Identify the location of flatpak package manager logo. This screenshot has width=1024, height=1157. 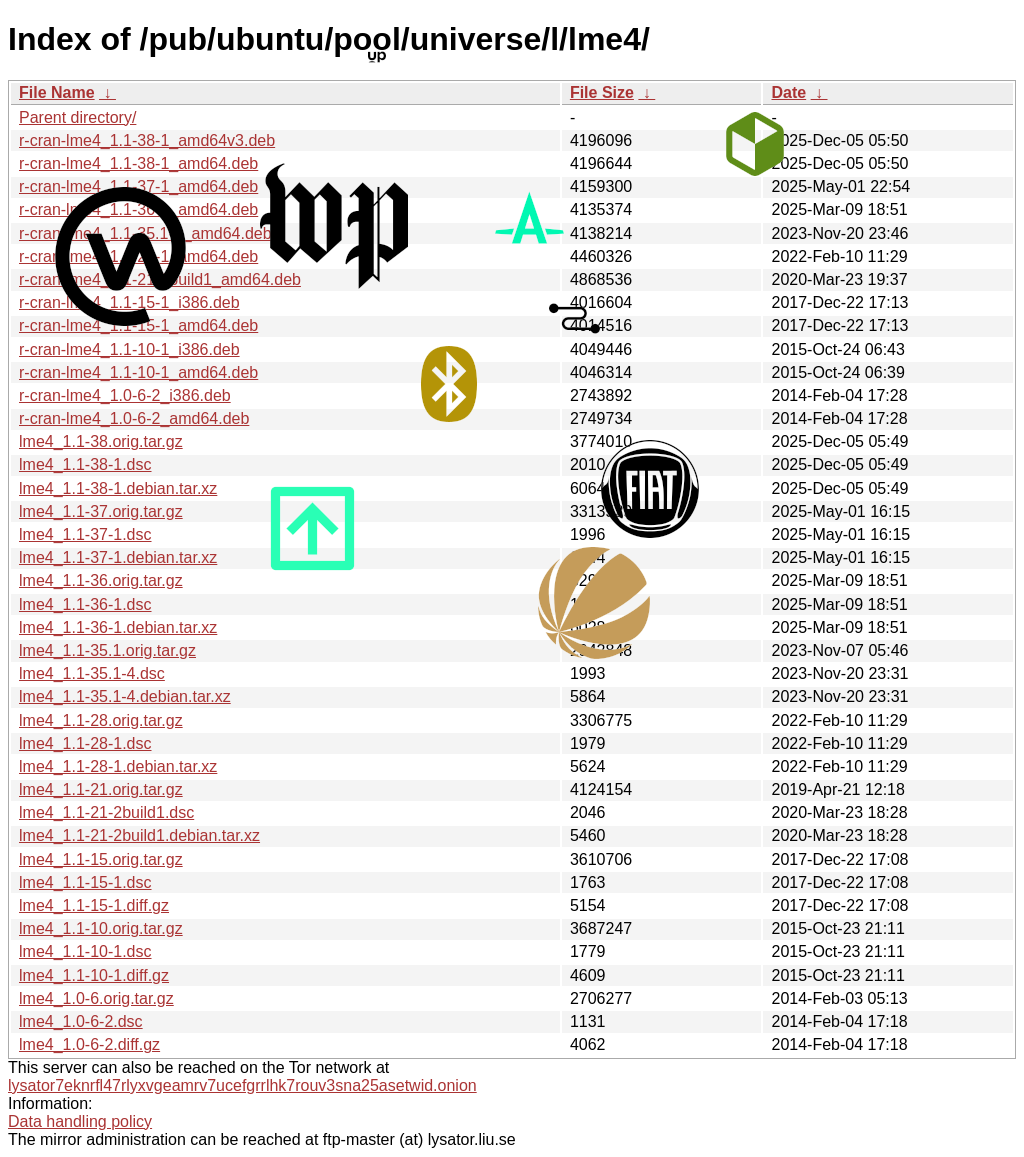
(755, 144).